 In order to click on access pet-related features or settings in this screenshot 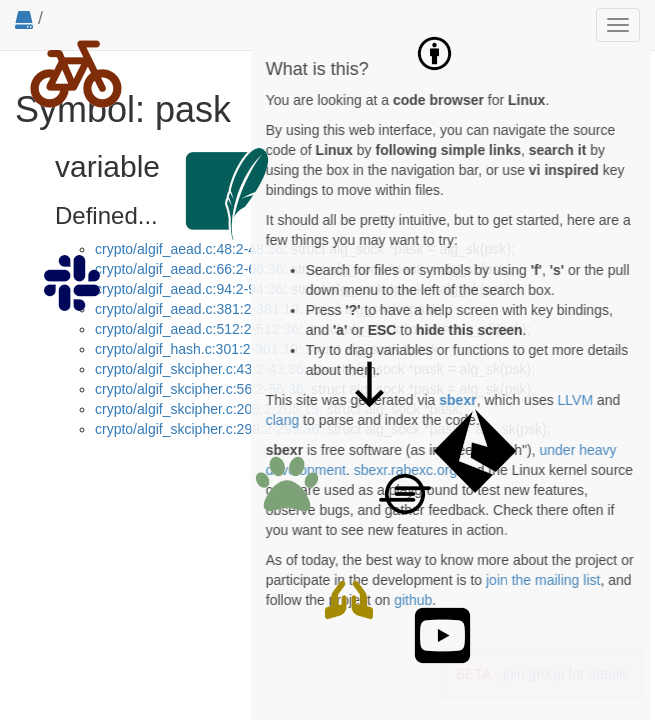, I will do `click(287, 484)`.